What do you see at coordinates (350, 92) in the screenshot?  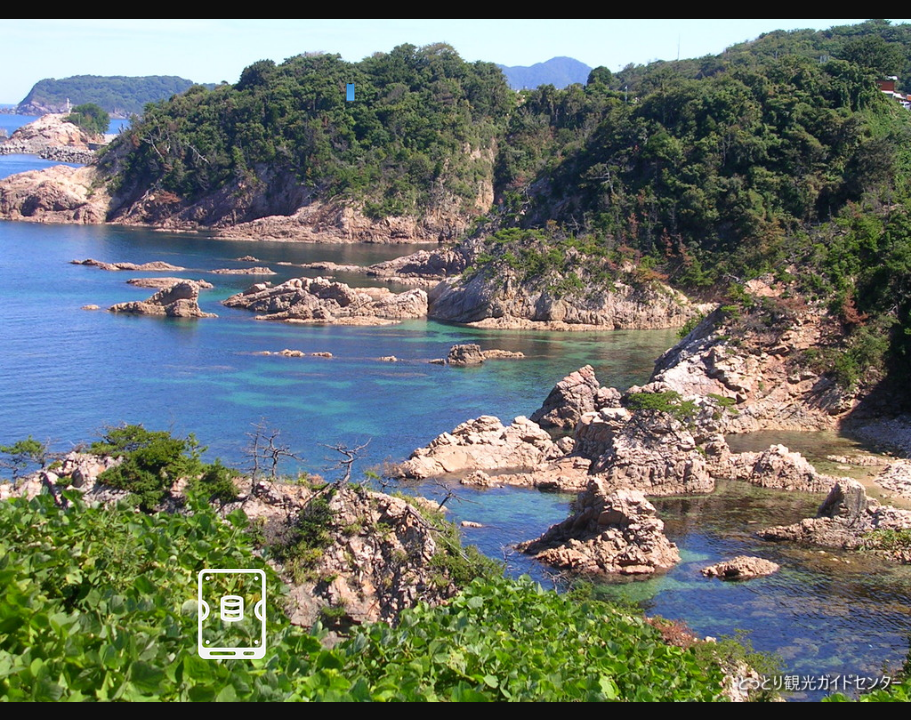 I see `iPhone 14 device icon` at bounding box center [350, 92].